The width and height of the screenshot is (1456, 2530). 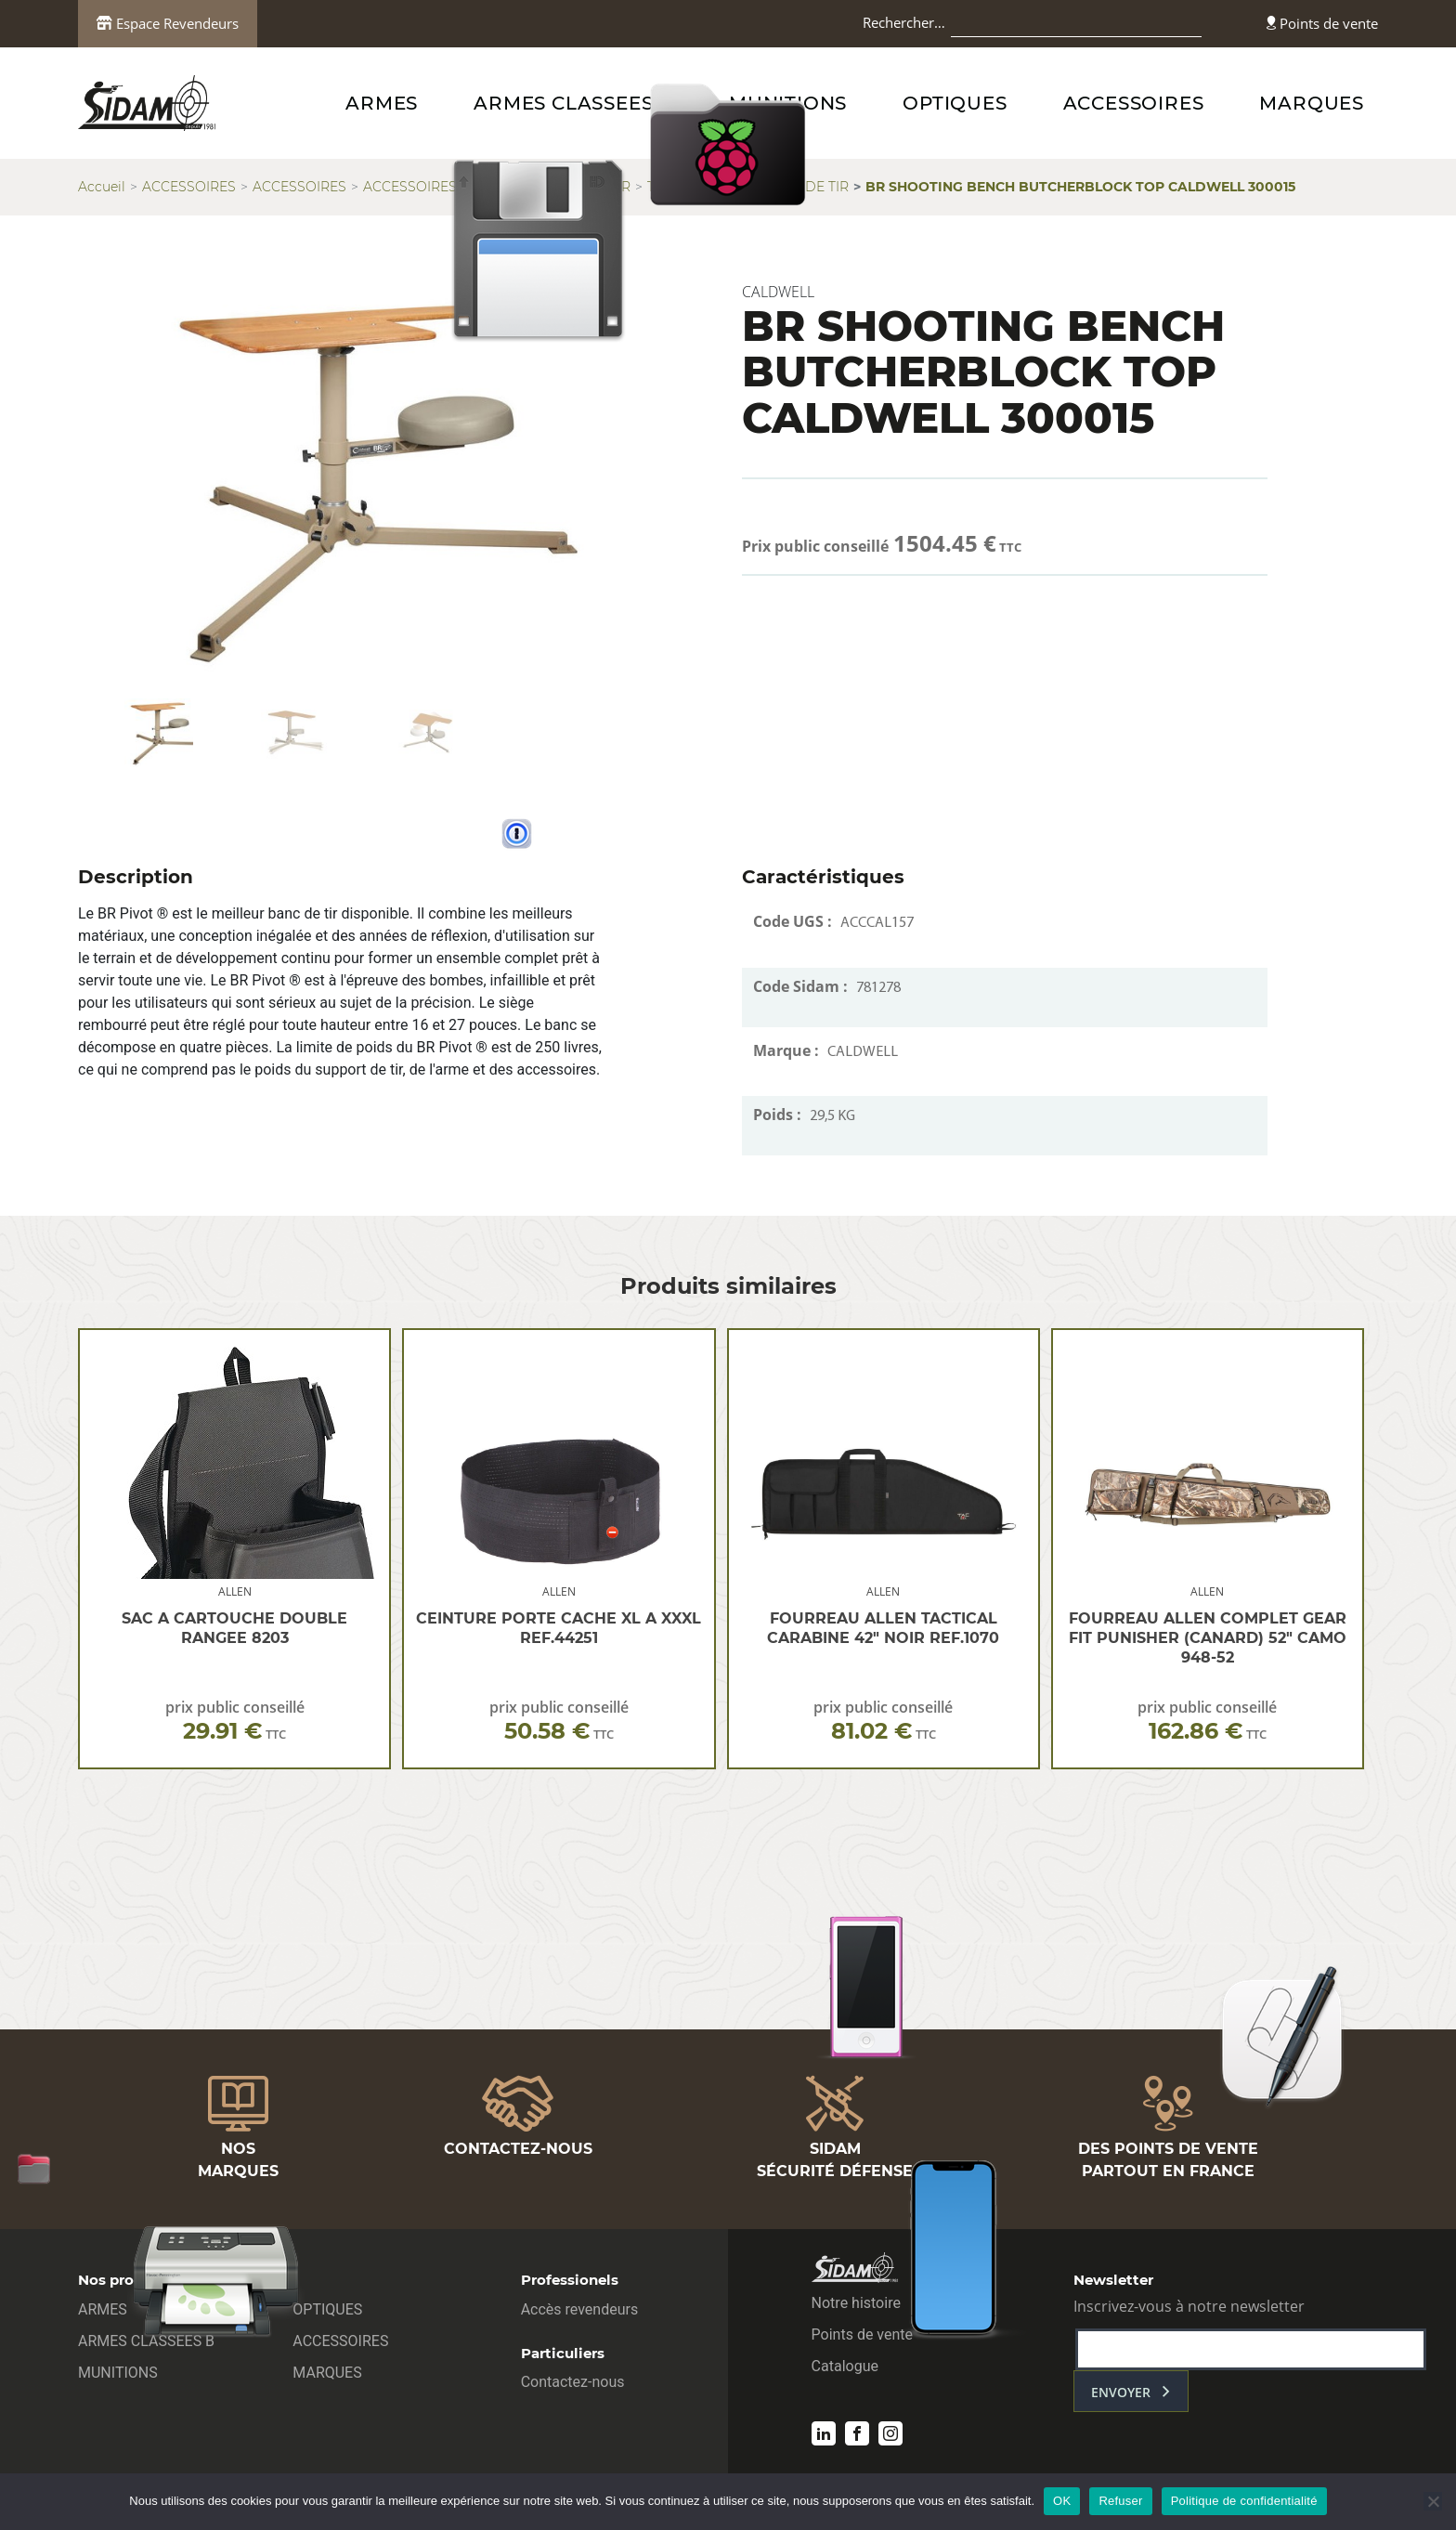 What do you see at coordinates (215, 2277) in the screenshot?
I see `print the current document` at bounding box center [215, 2277].